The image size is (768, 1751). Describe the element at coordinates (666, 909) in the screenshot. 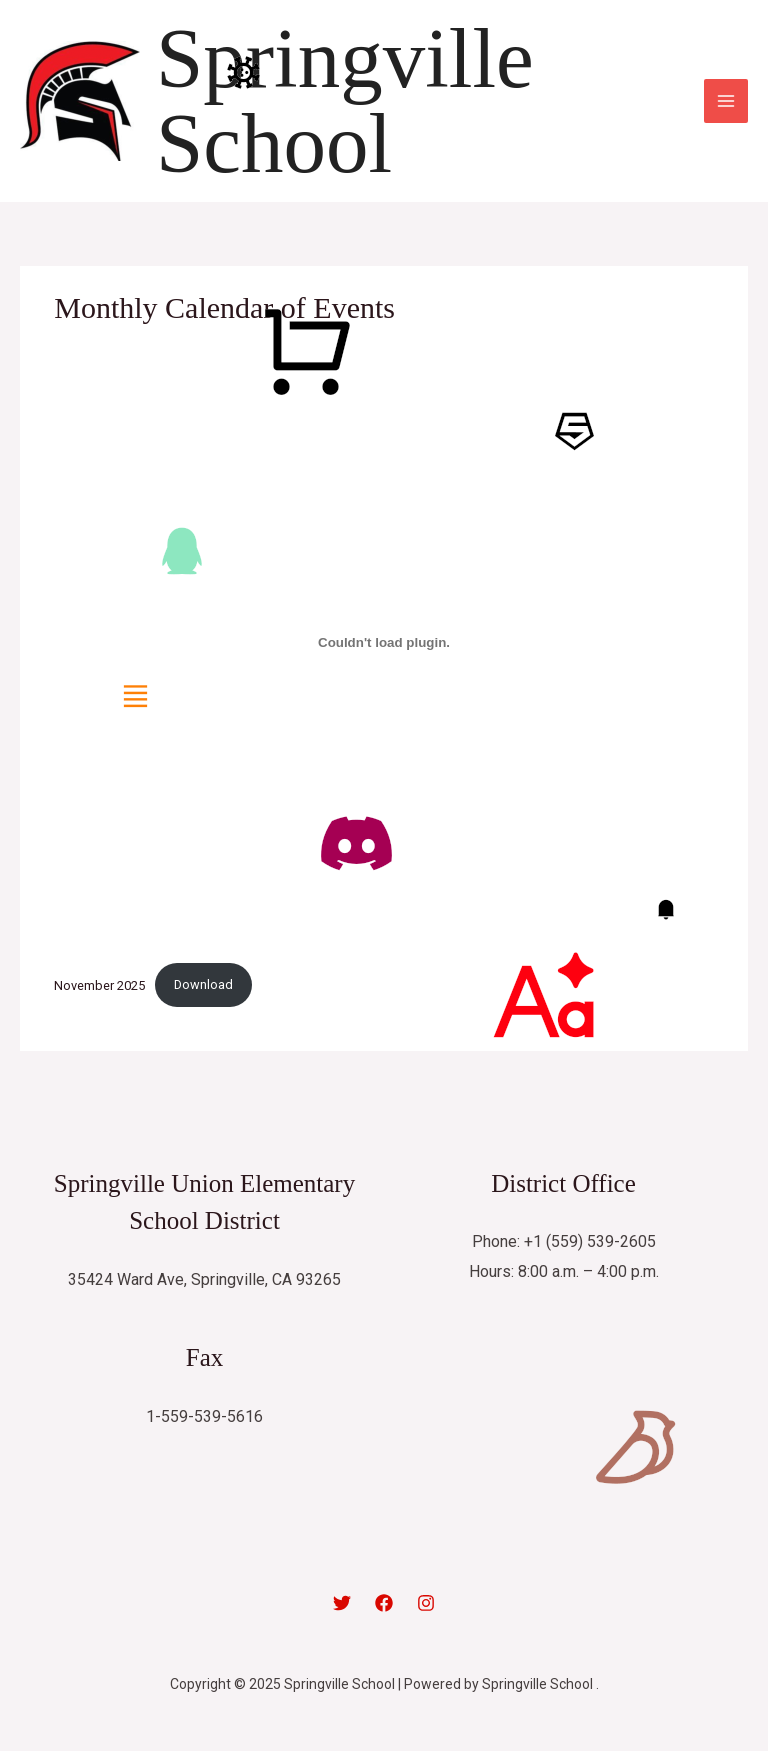

I see `view notifications` at that location.